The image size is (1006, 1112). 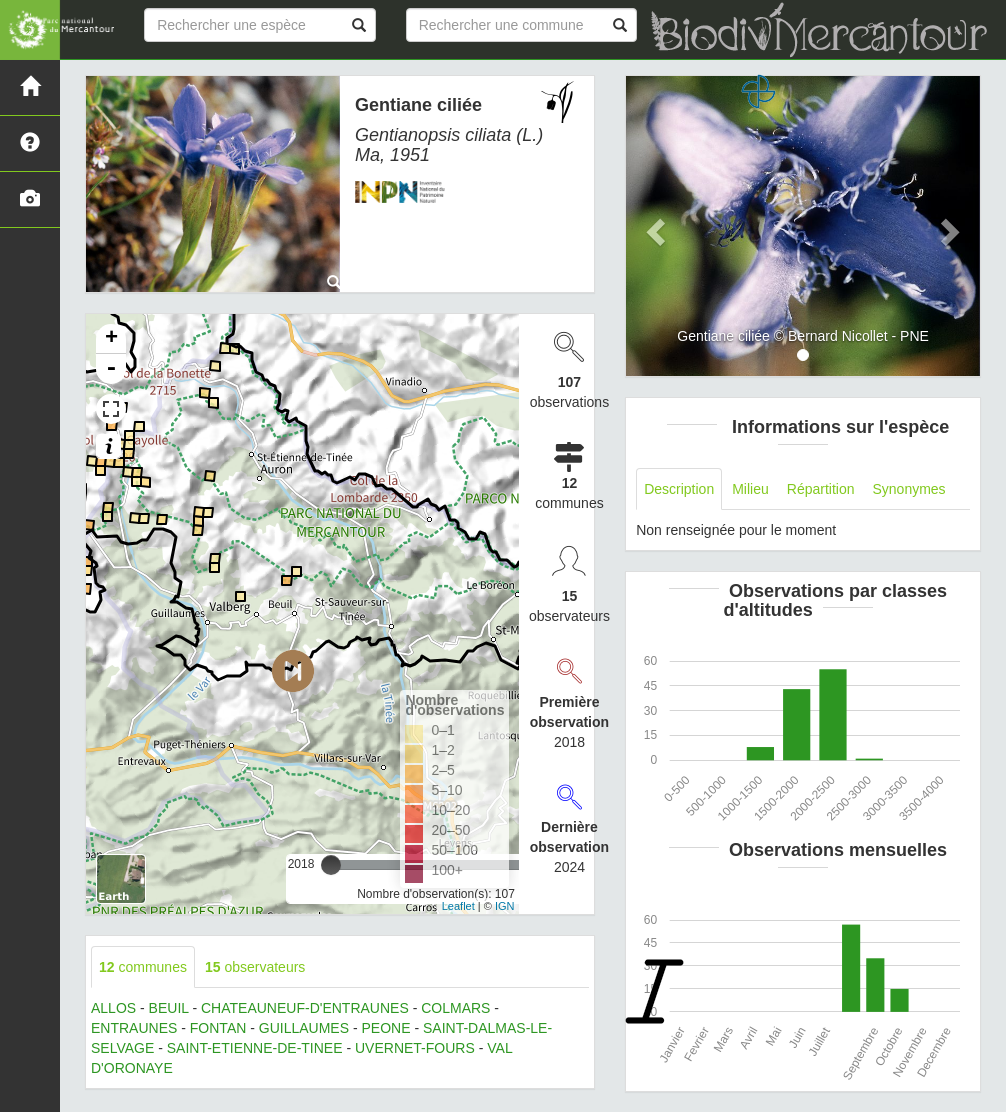 What do you see at coordinates (758, 91) in the screenshot?
I see `open google photos app` at bounding box center [758, 91].